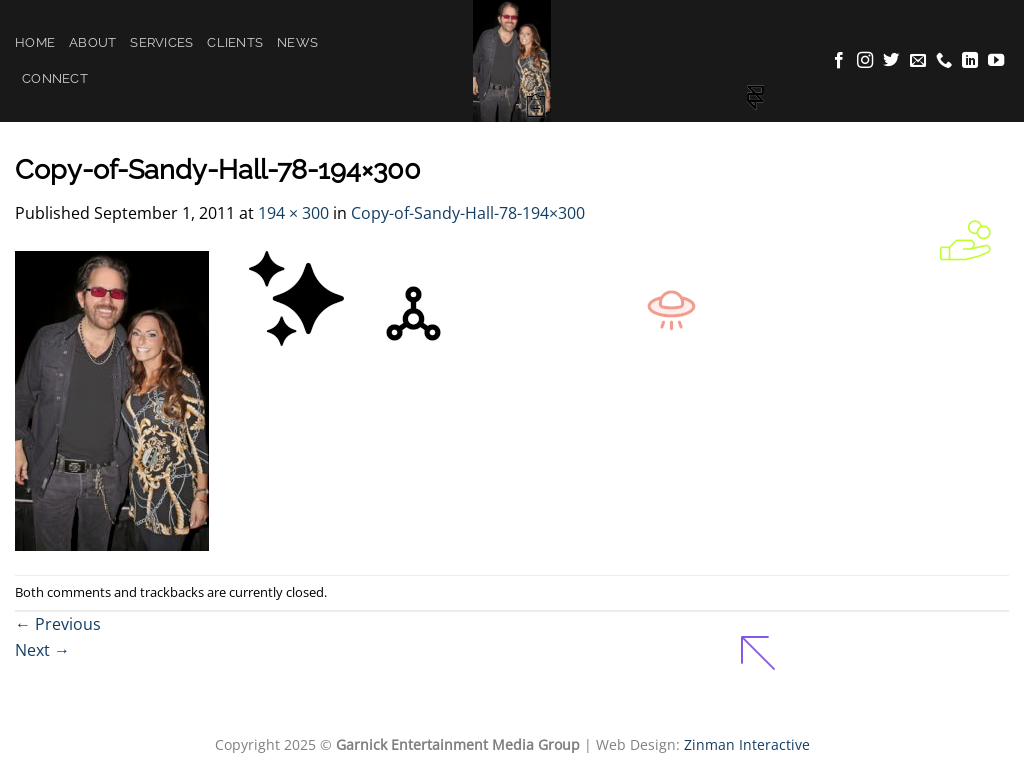  What do you see at coordinates (536, 106) in the screenshot?
I see `view clipboard contents` at bounding box center [536, 106].